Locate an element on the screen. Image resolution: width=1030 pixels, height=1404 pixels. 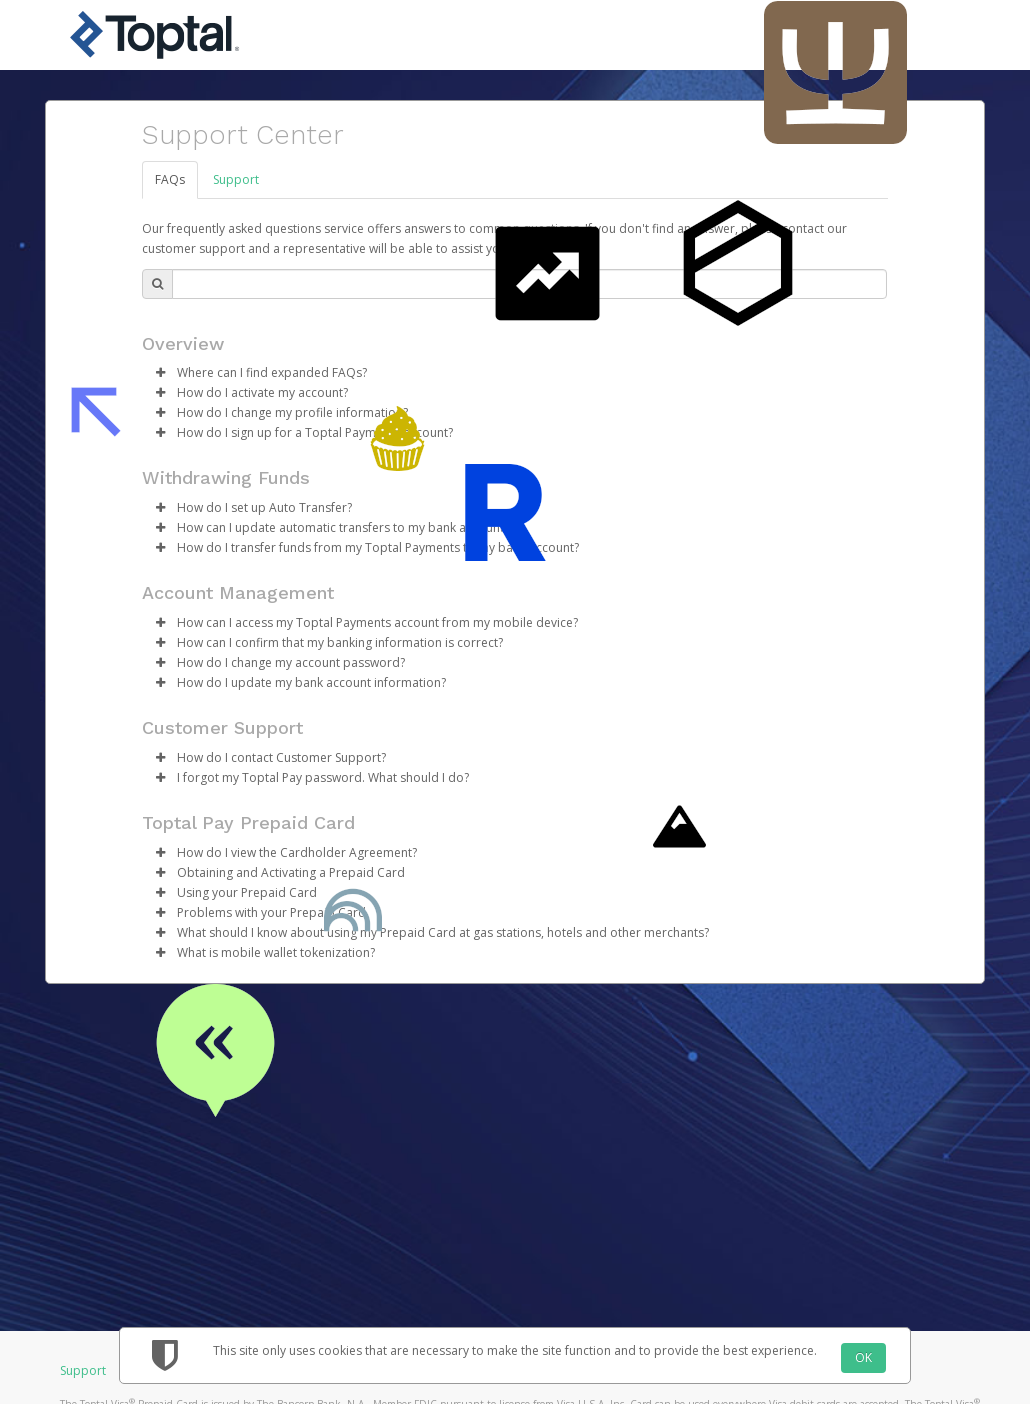
open Tresorit secure cloud storage is located at coordinates (738, 263).